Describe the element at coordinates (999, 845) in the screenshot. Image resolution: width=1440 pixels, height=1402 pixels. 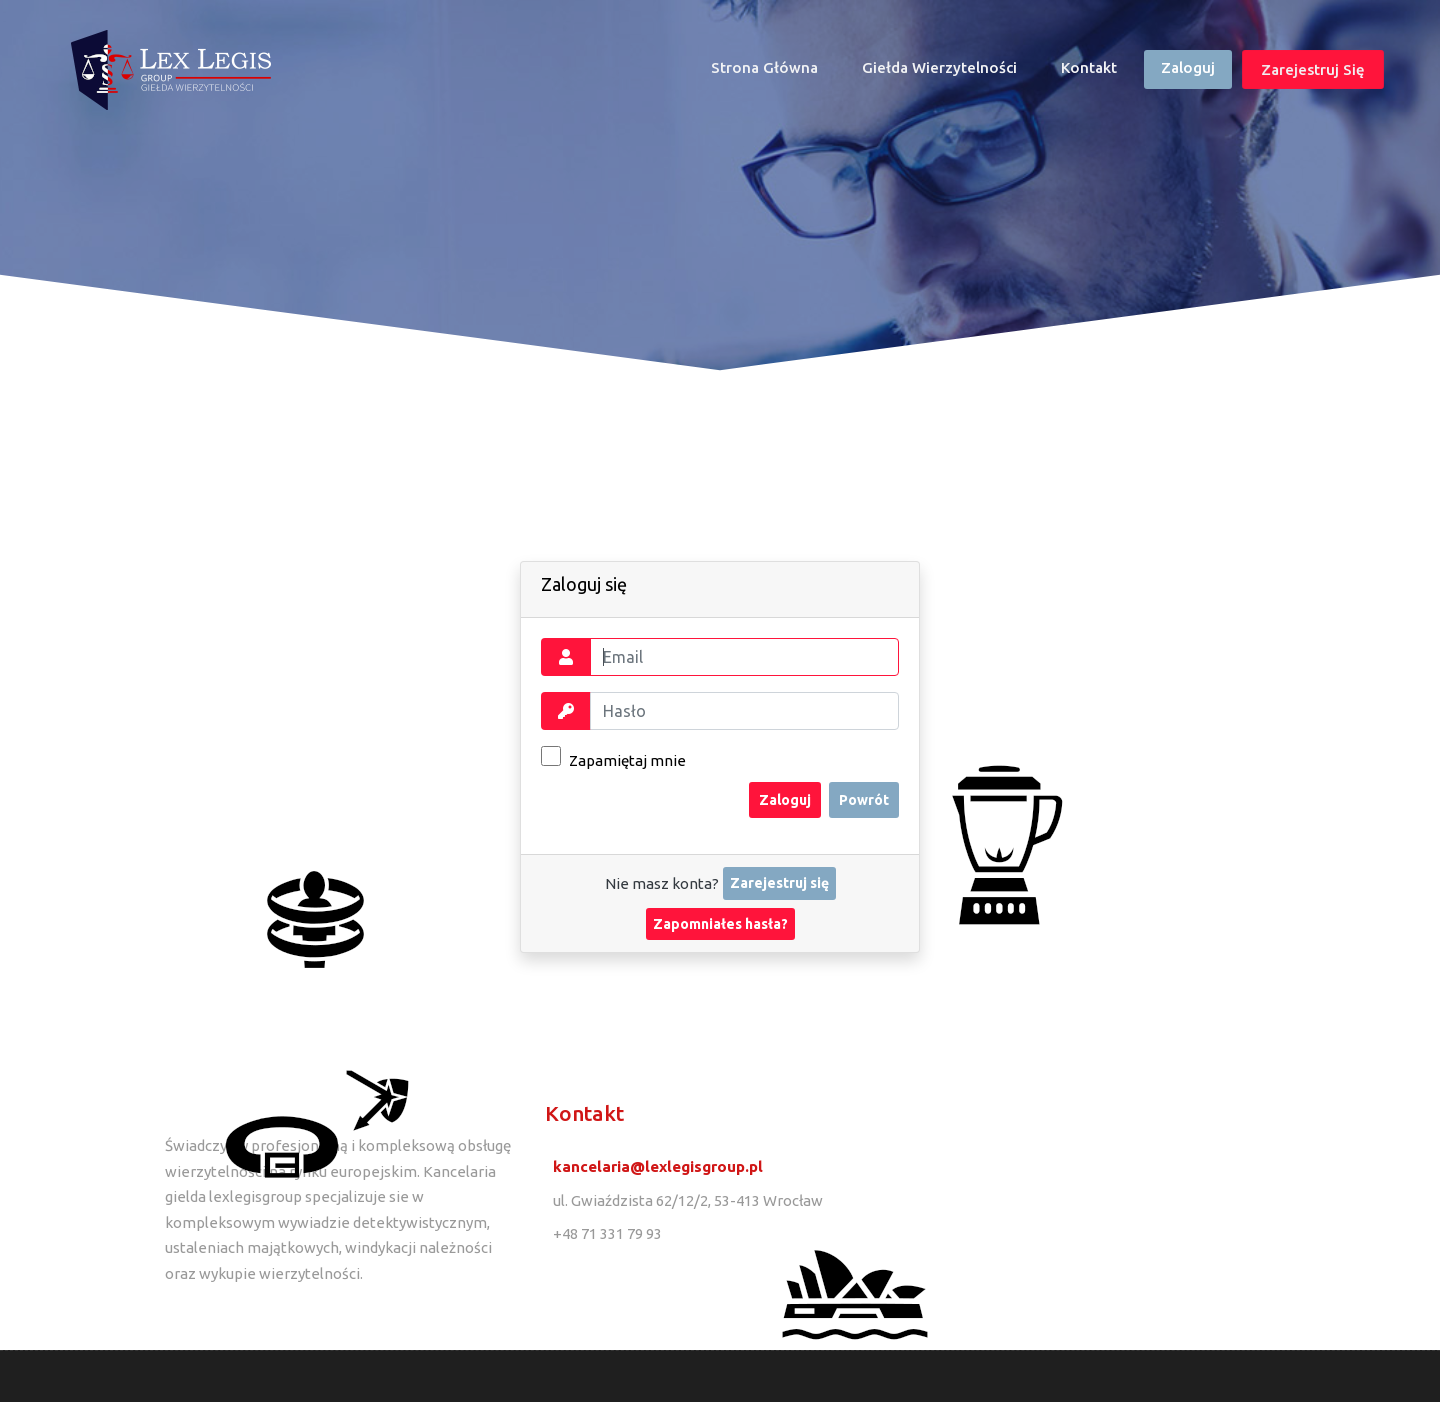
I see `access blending or mixing tools` at that location.